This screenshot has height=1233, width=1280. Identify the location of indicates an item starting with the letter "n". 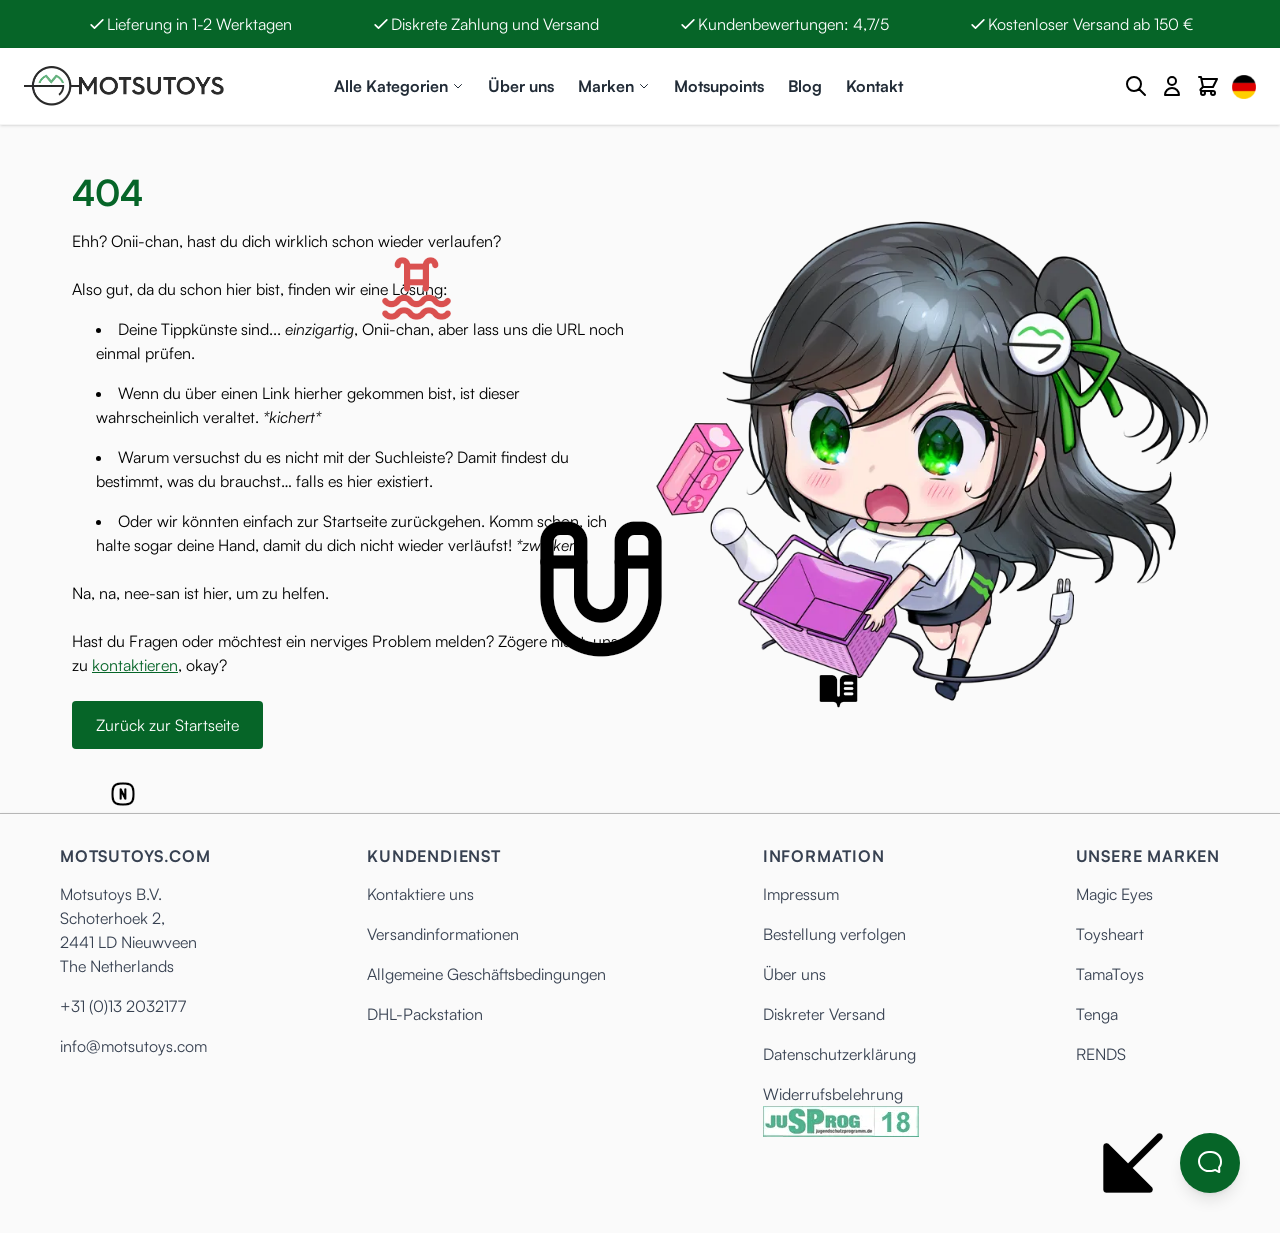
(123, 794).